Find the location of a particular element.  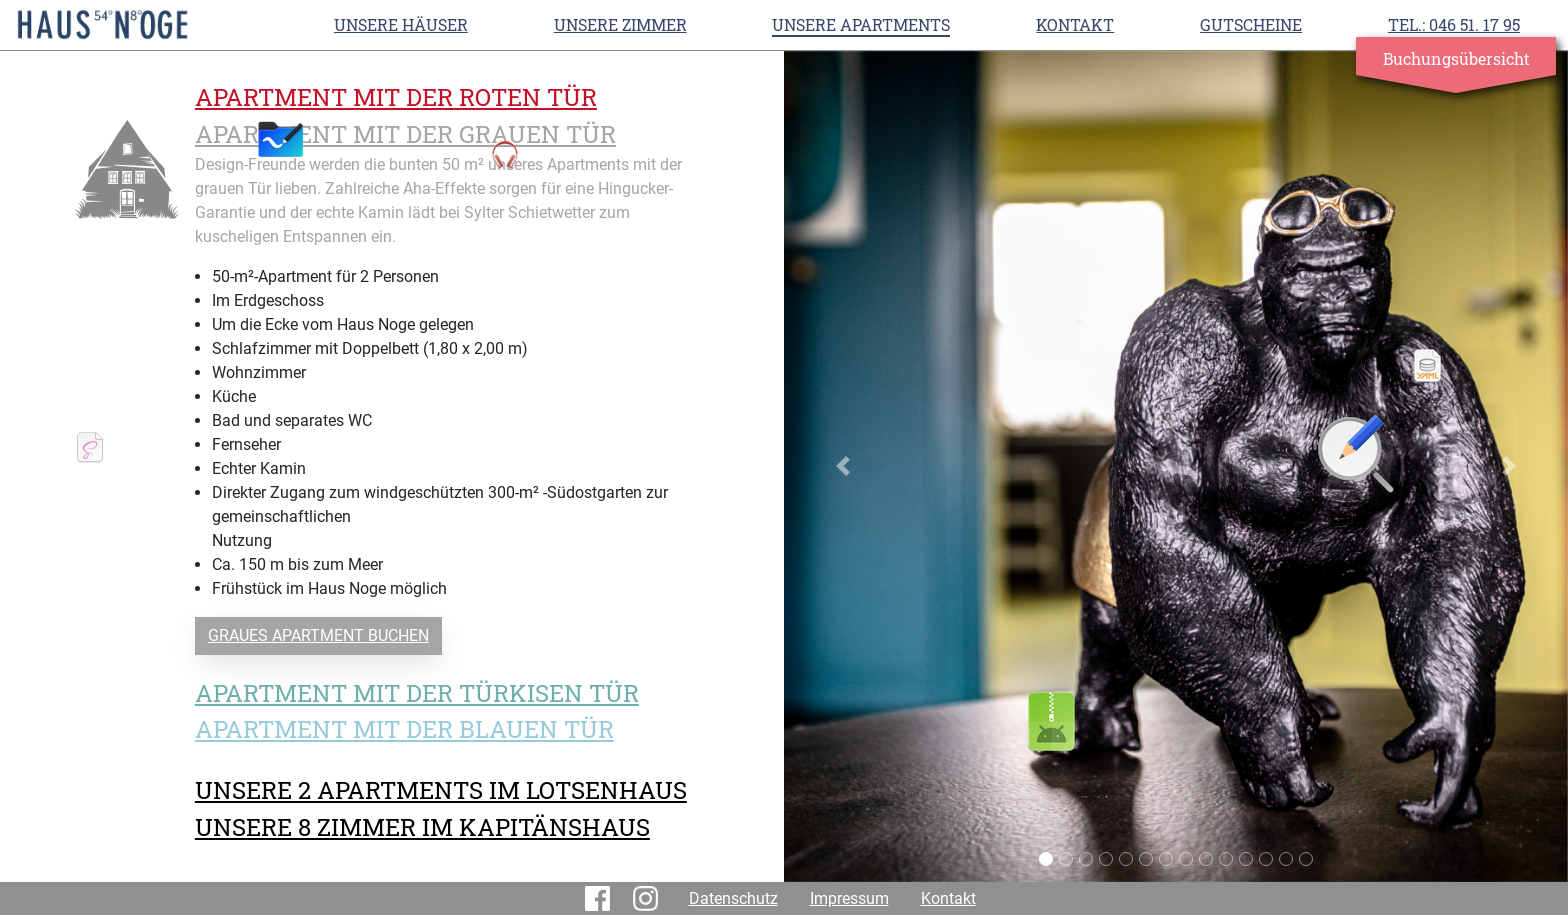

a yaml configuration file is located at coordinates (1427, 365).